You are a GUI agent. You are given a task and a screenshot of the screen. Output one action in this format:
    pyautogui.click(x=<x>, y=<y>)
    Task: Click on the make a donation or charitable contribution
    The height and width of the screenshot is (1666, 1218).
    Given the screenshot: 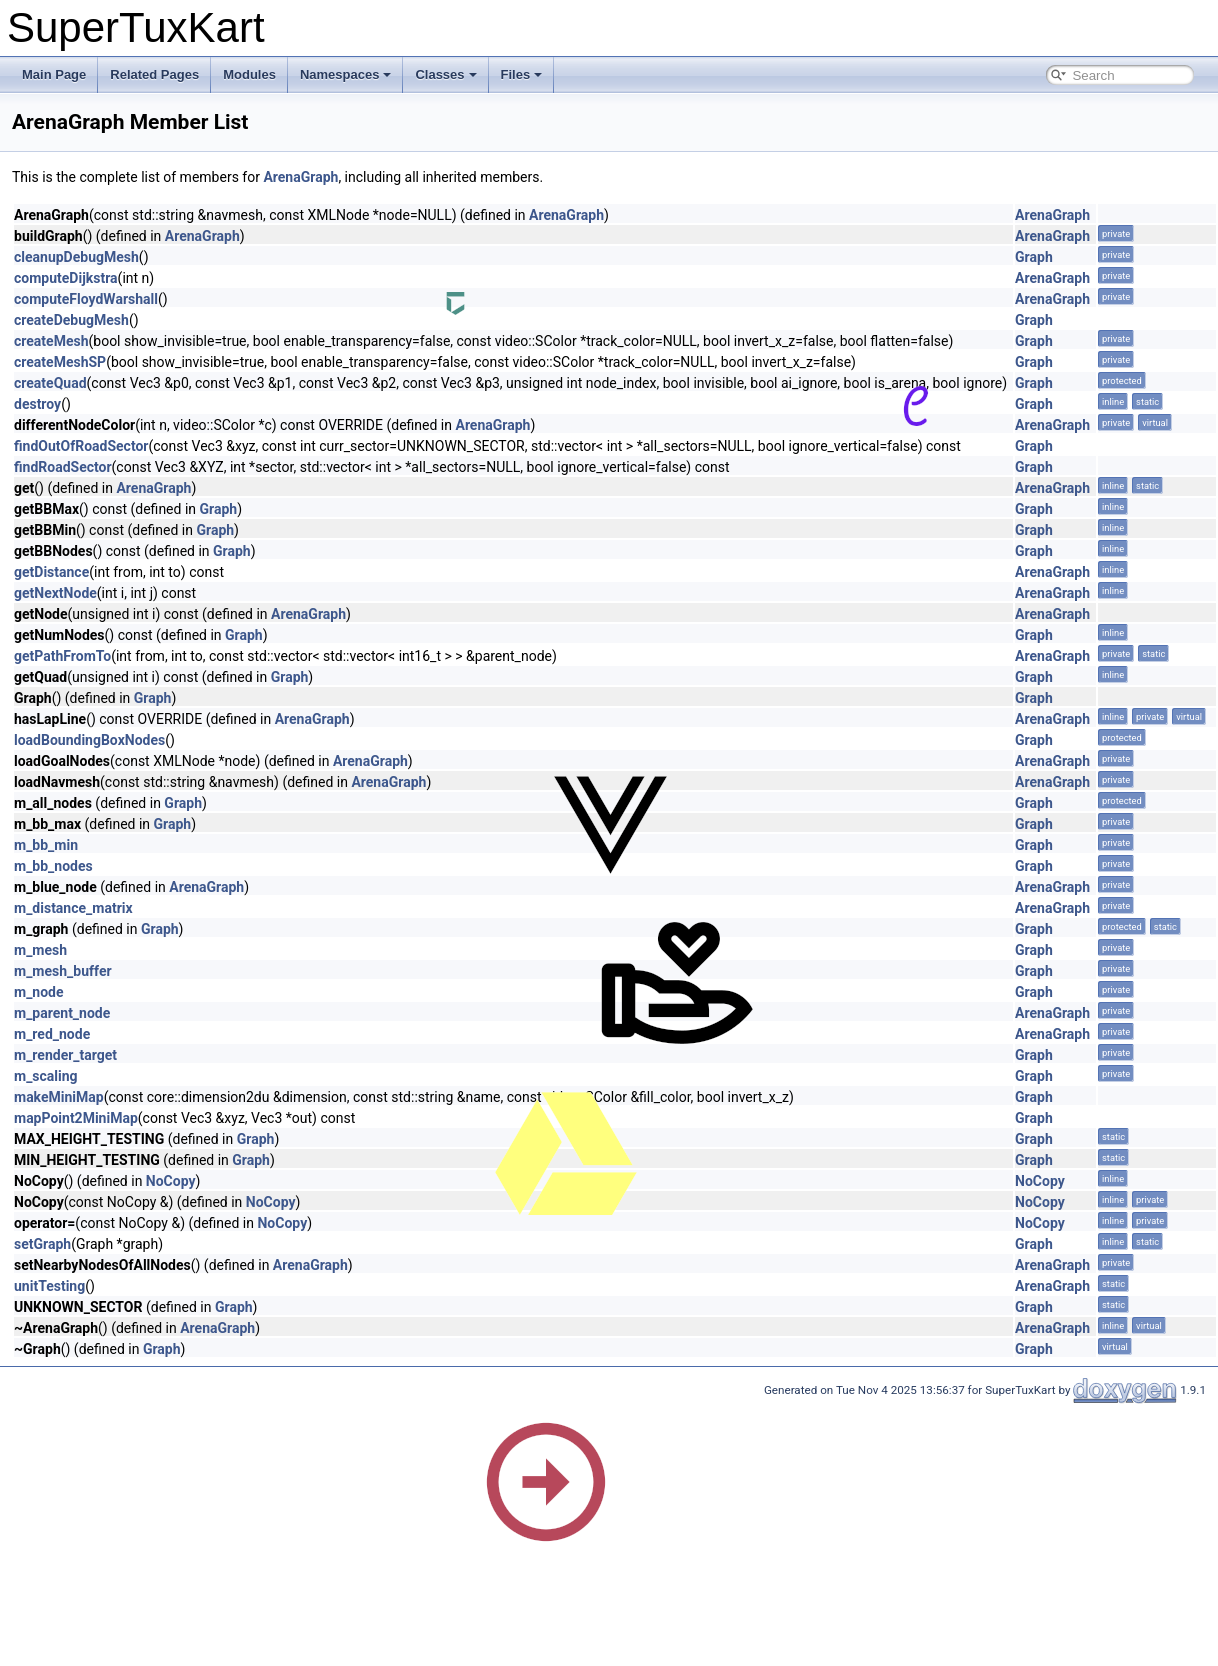 What is the action you would take?
    pyautogui.click(x=675, y=983)
    